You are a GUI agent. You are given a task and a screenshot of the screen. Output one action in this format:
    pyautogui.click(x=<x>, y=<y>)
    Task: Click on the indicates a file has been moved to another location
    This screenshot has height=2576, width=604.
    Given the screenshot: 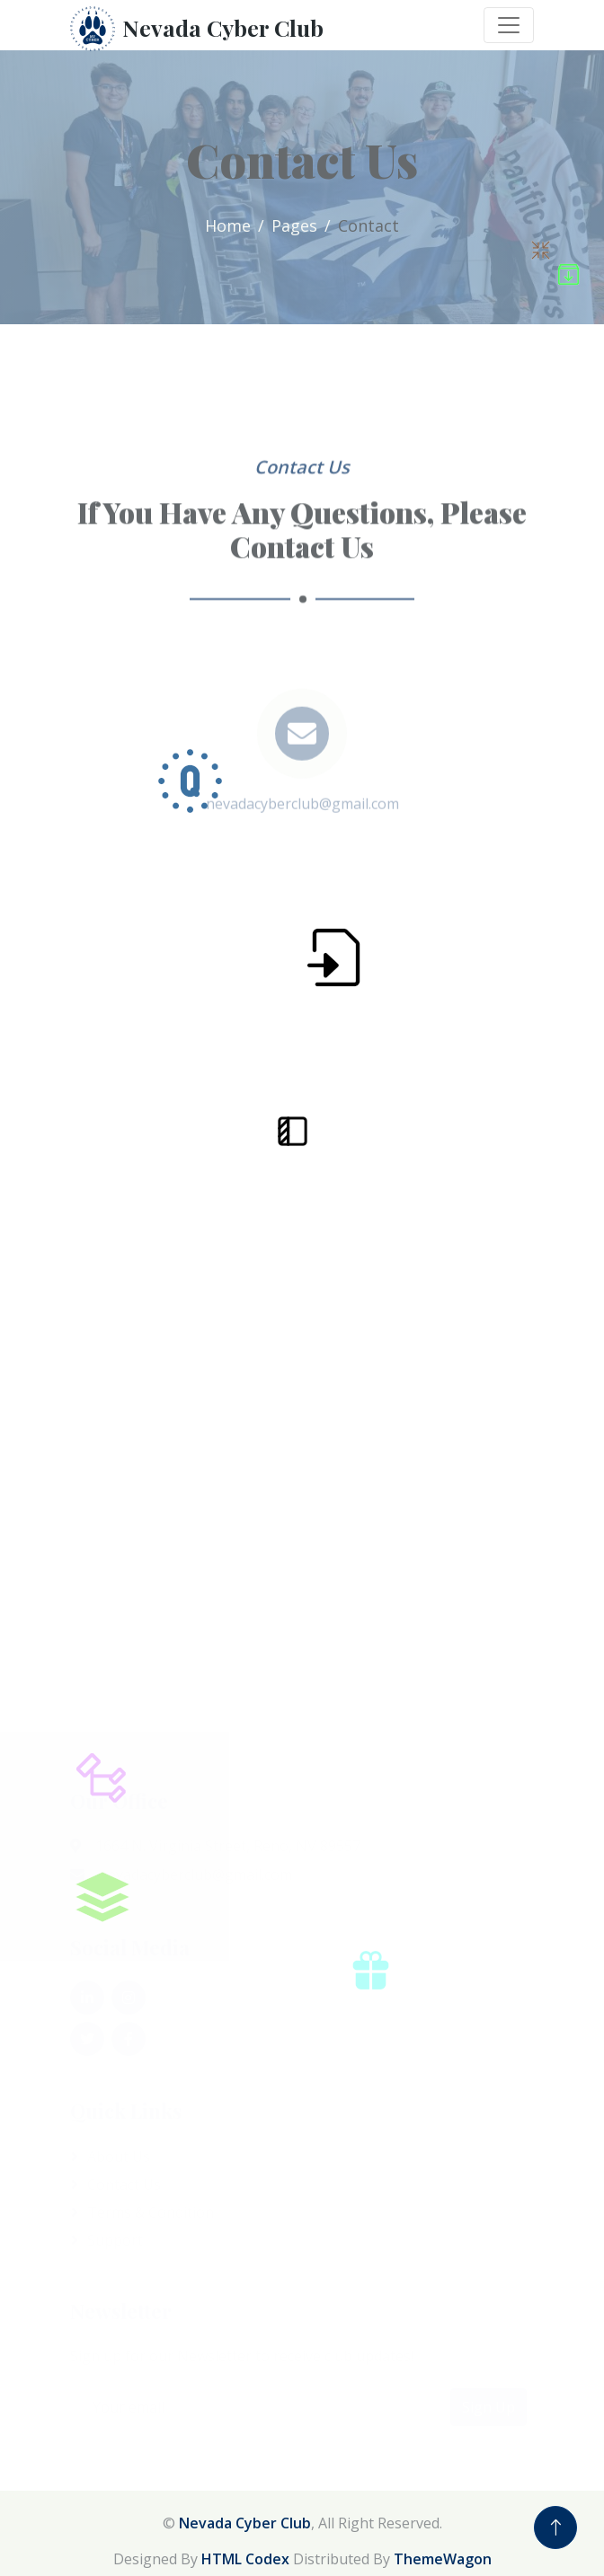 What is the action you would take?
    pyautogui.click(x=336, y=957)
    